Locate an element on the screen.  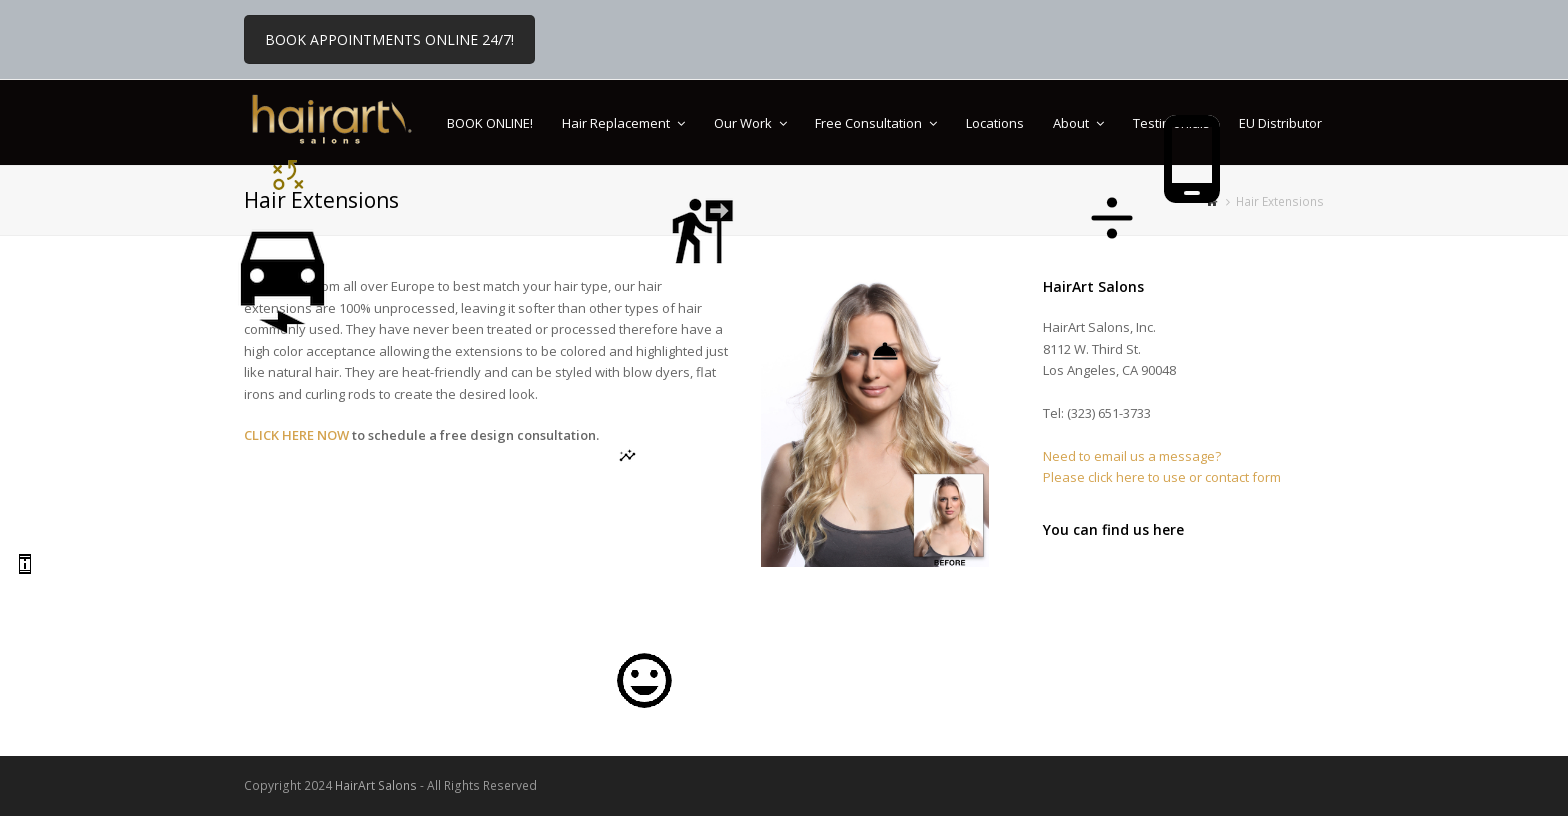
view game plan or strategy options is located at coordinates (287, 175).